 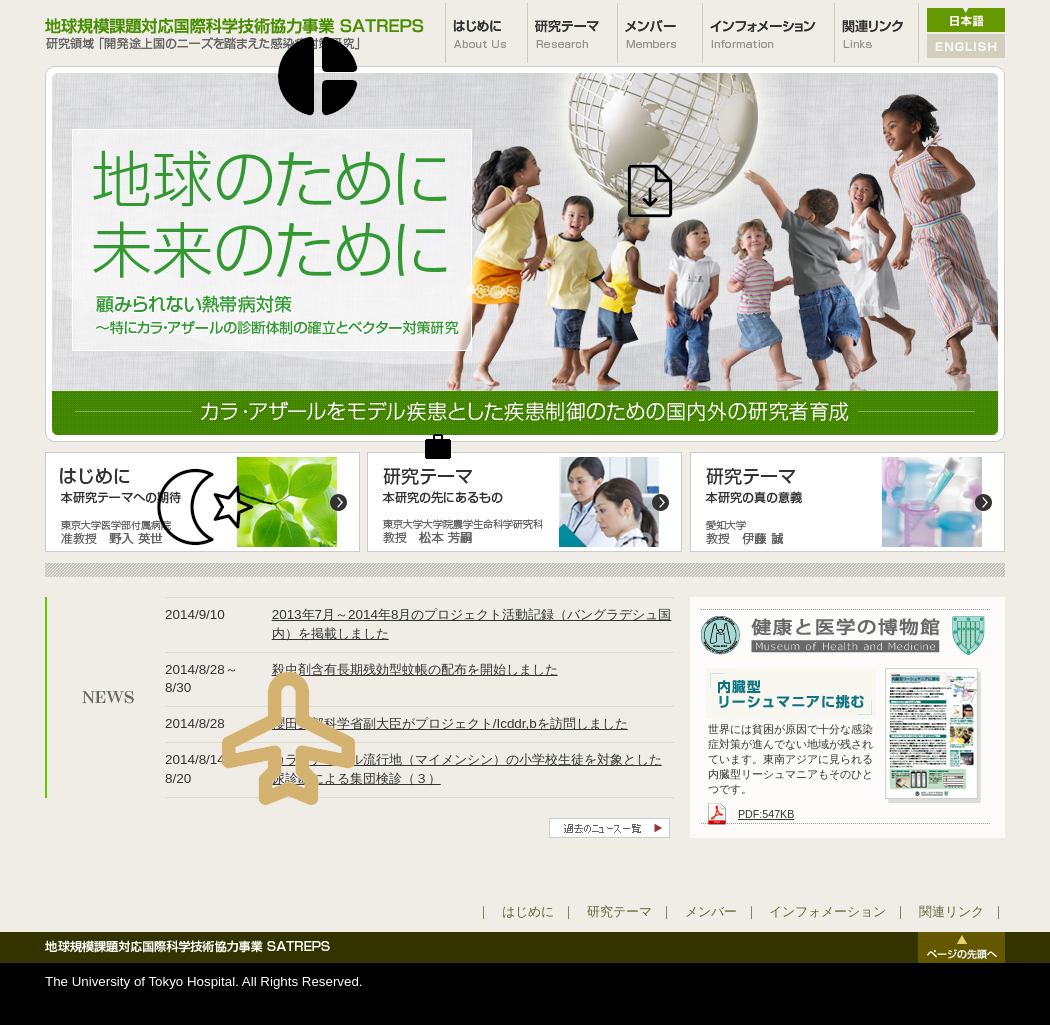 I want to click on download a file, so click(x=650, y=191).